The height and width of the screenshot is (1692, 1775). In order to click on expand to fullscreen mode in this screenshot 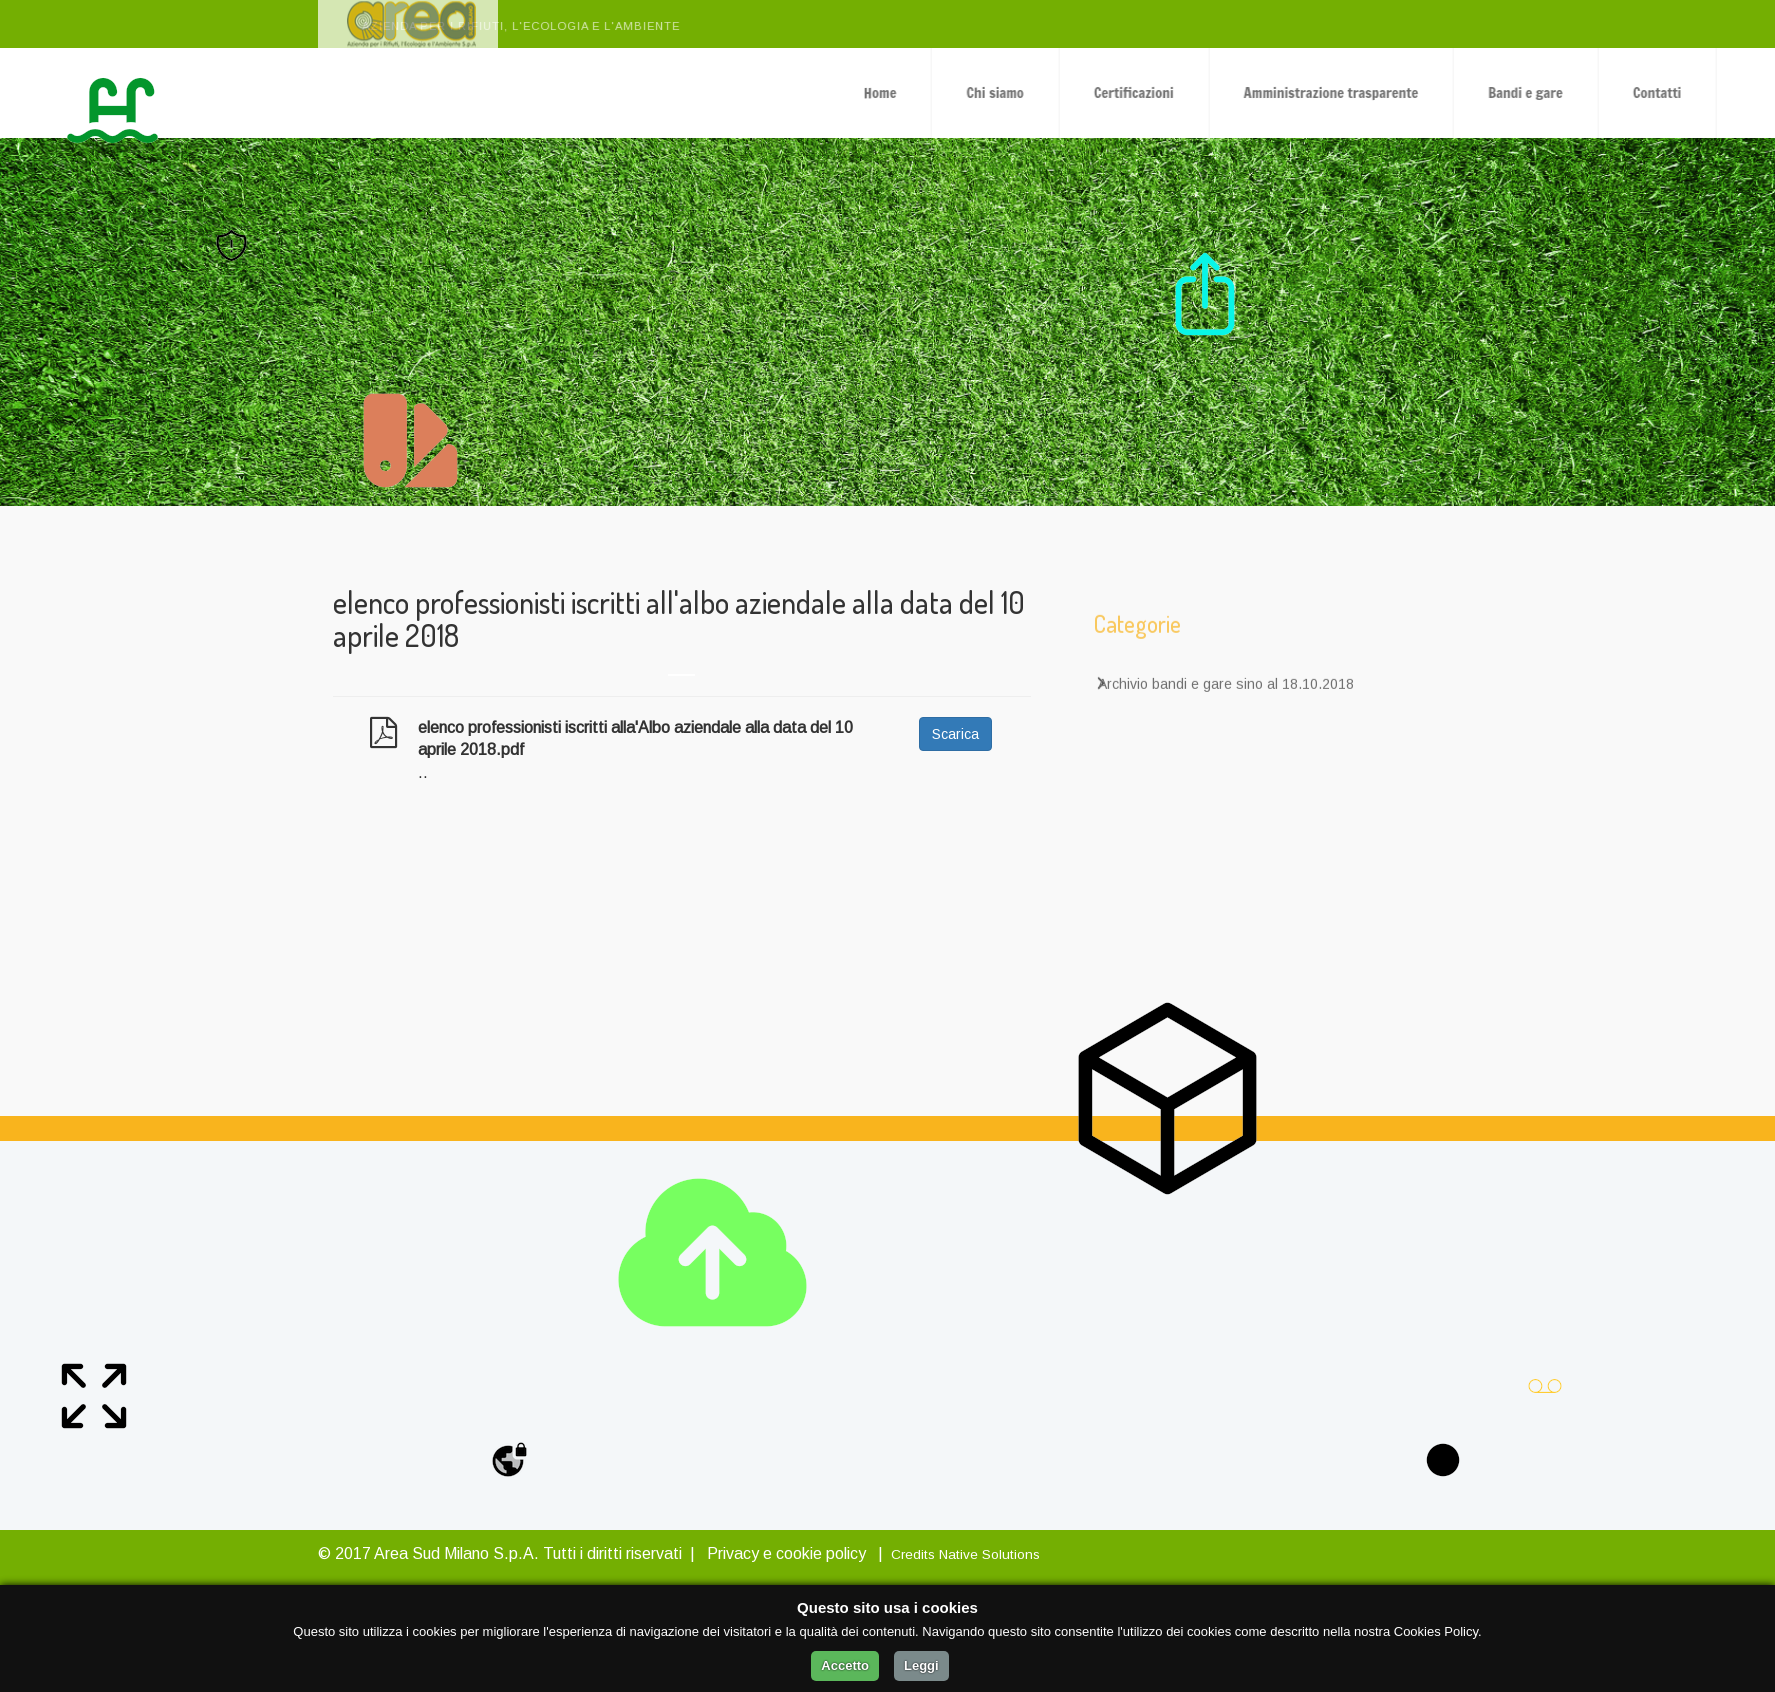, I will do `click(94, 1396)`.